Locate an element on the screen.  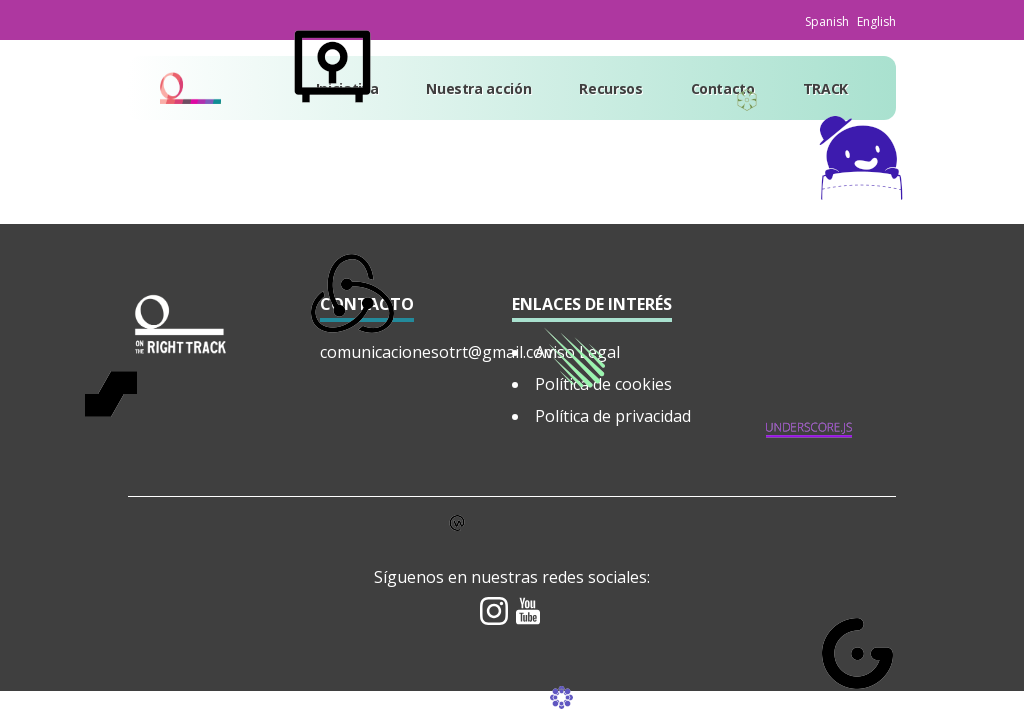
underscore.js library logo is located at coordinates (809, 430).